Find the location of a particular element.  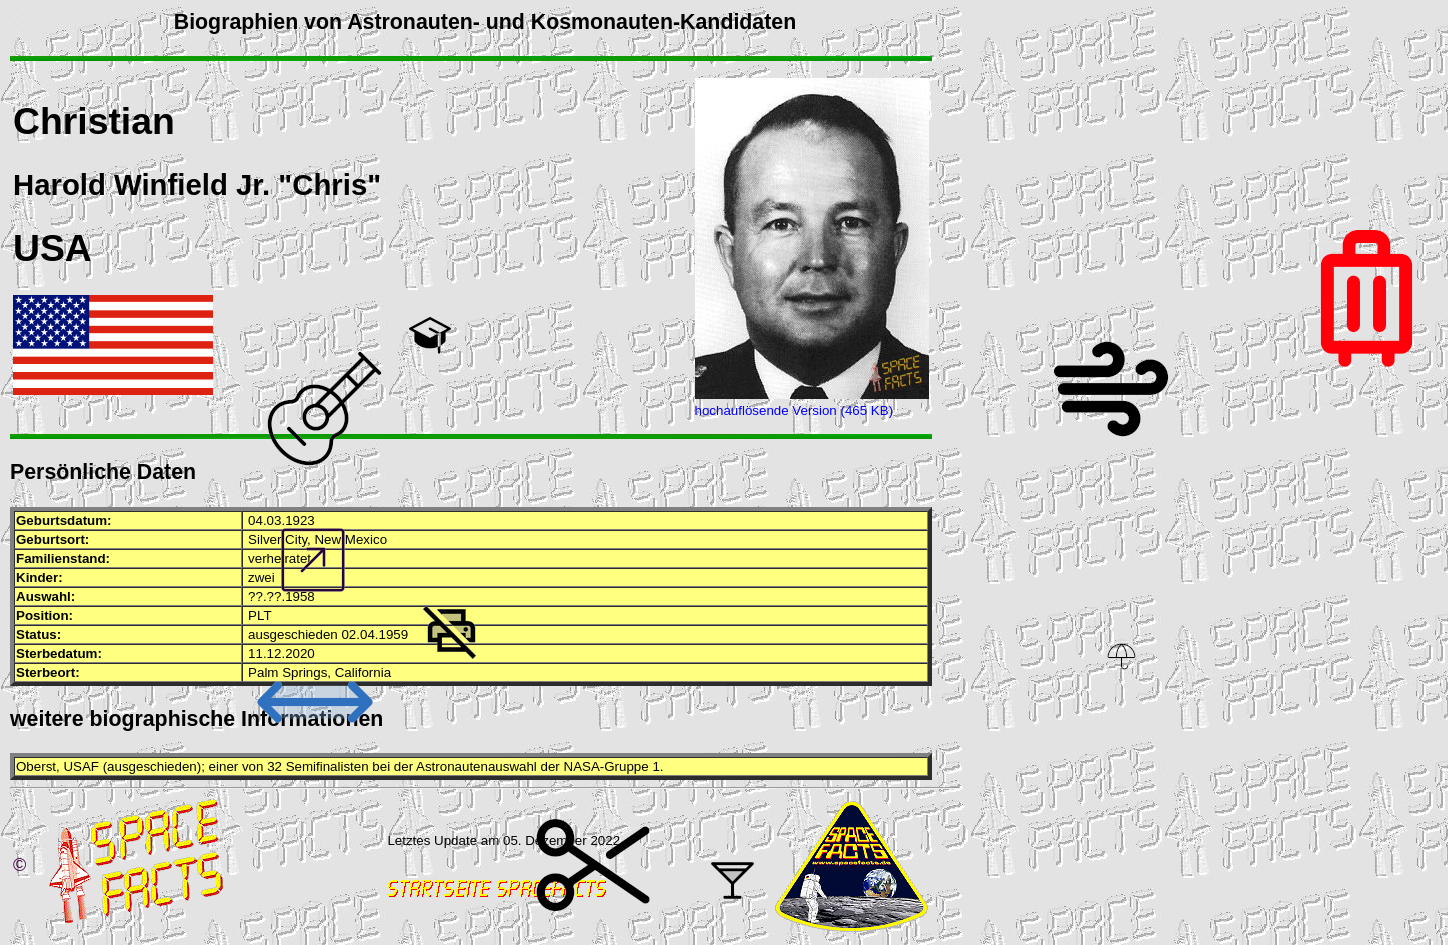

browse cocktail or drink recipes is located at coordinates (732, 880).